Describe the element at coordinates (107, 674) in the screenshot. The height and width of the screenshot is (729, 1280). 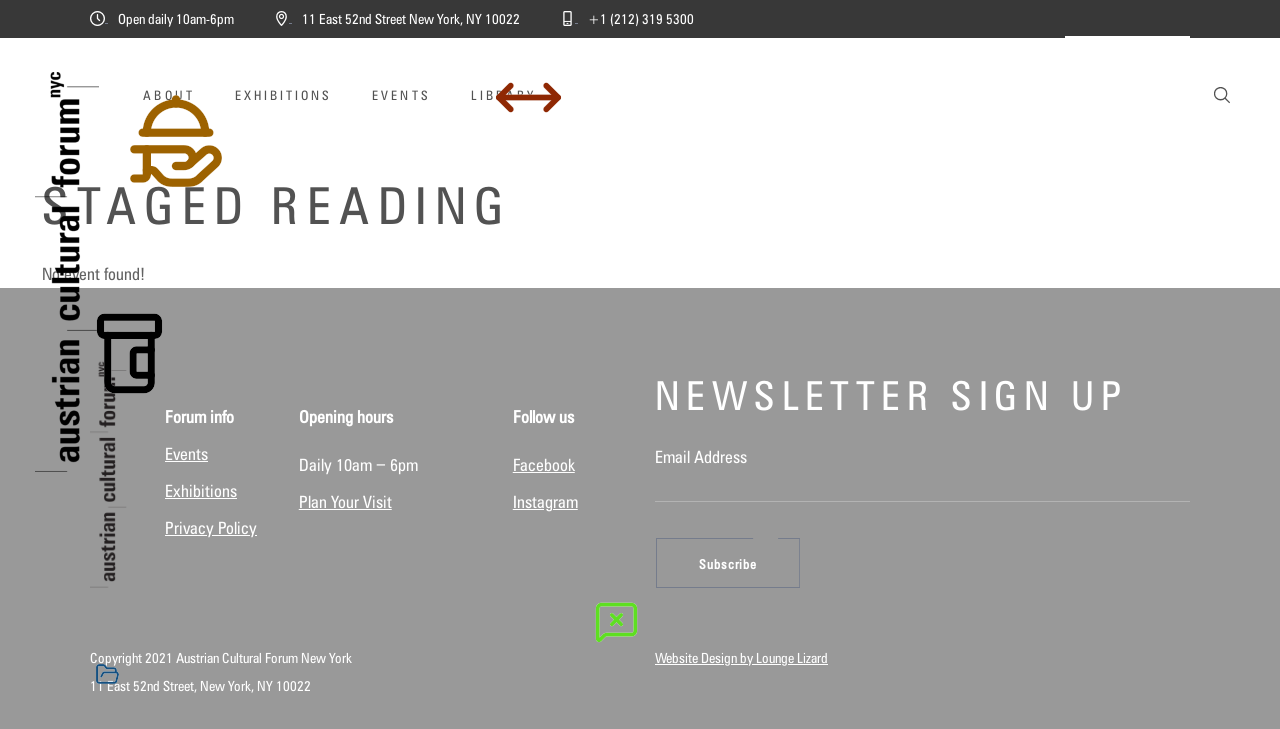
I see `open folder to view contents` at that location.